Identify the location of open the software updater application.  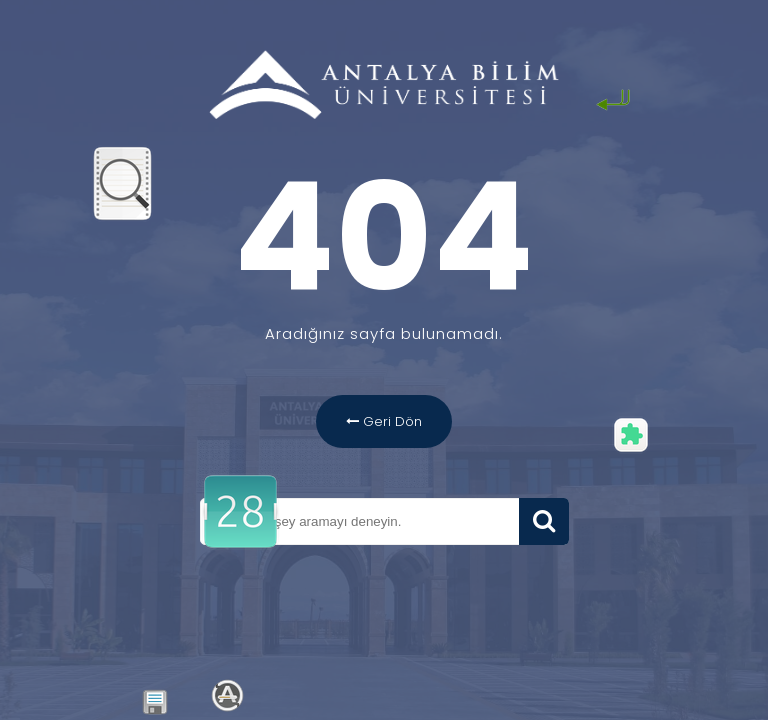
(227, 695).